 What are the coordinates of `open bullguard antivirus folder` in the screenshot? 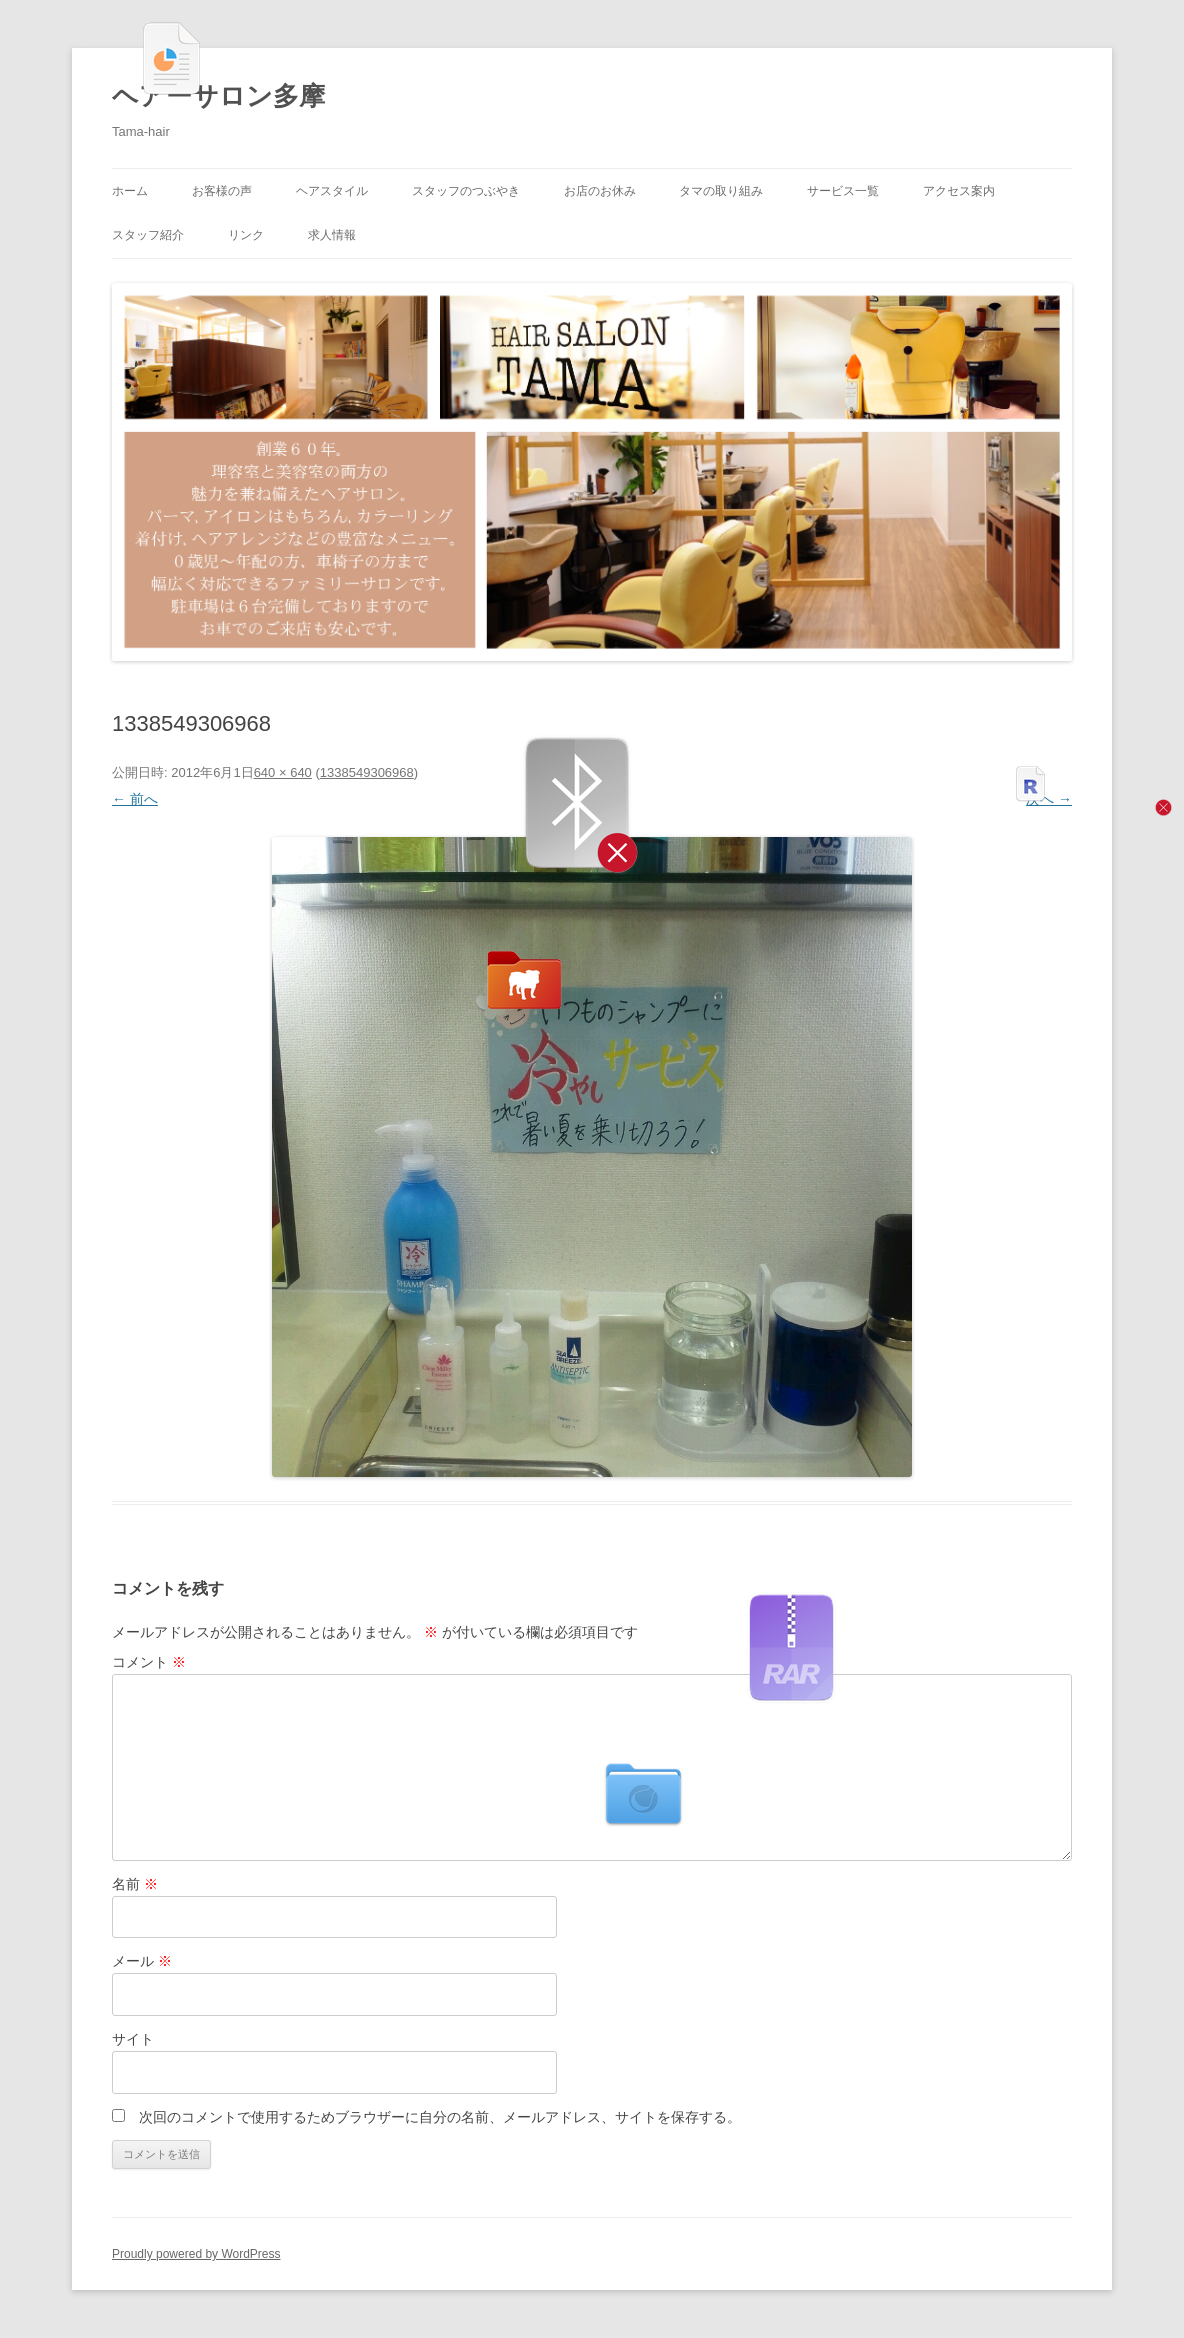 It's located at (524, 982).